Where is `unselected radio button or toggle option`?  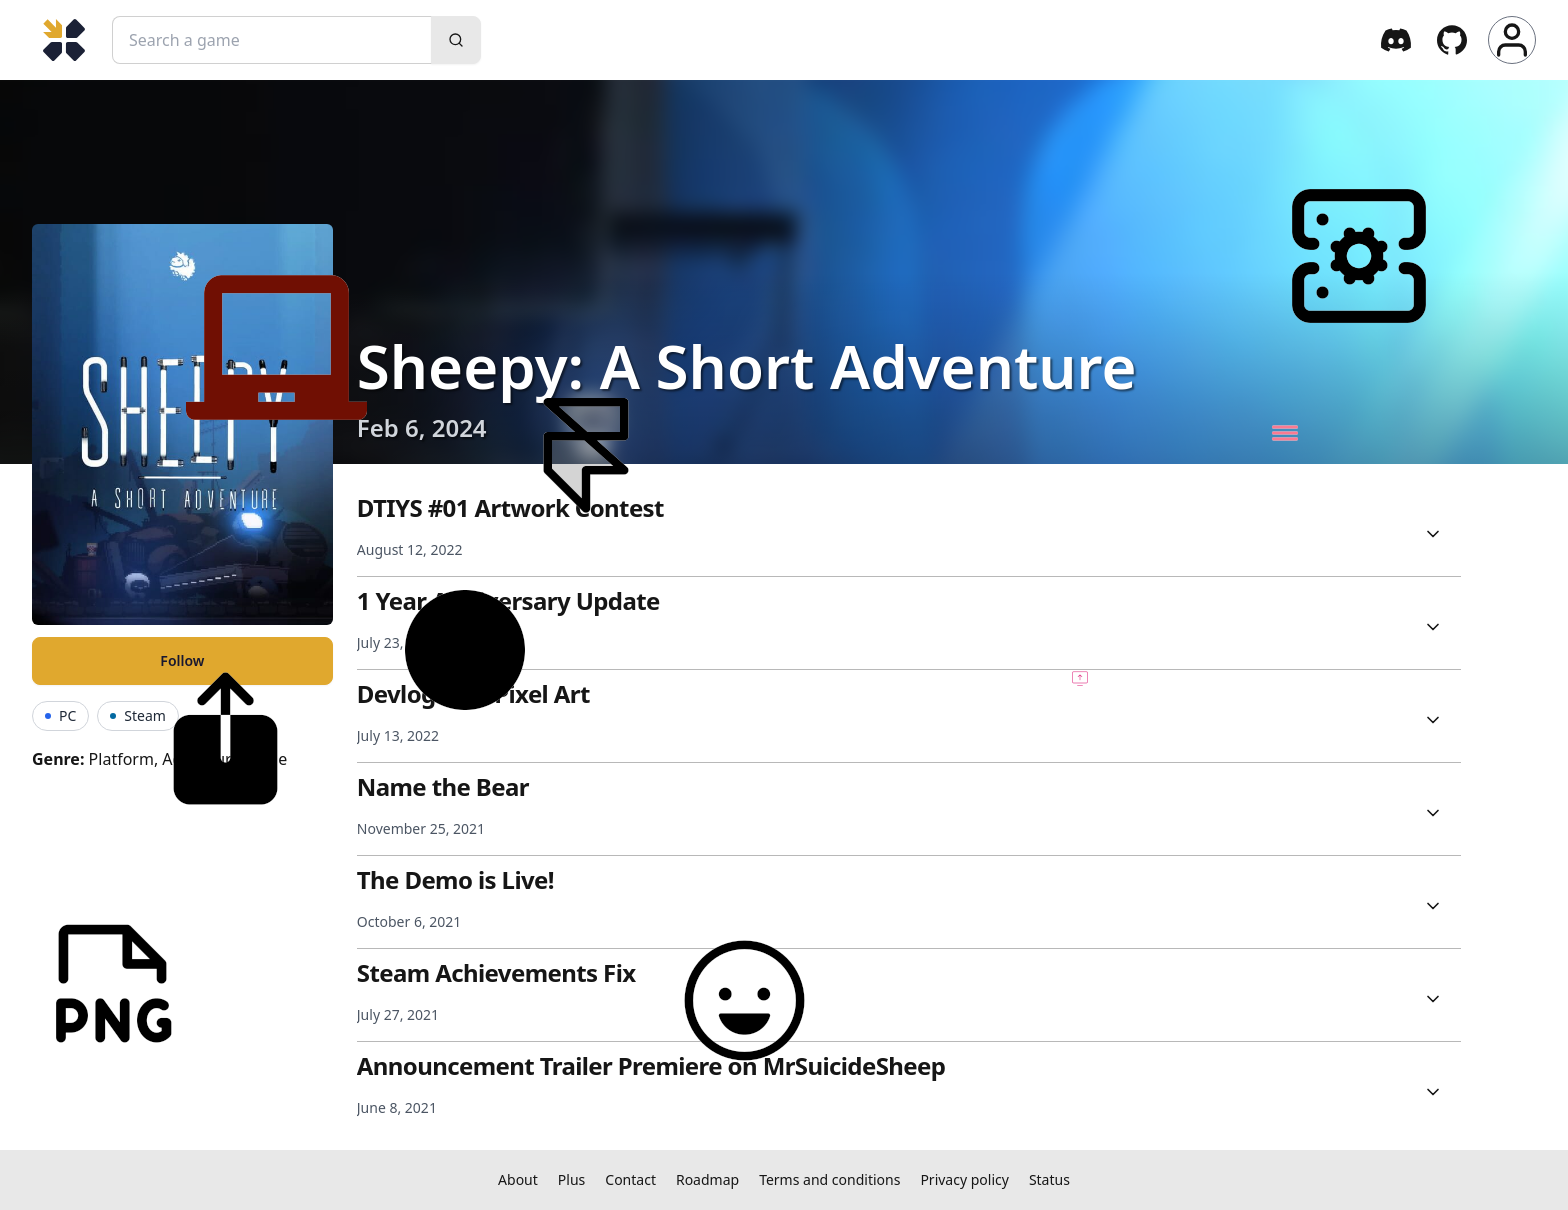 unselected radio button or toggle option is located at coordinates (465, 650).